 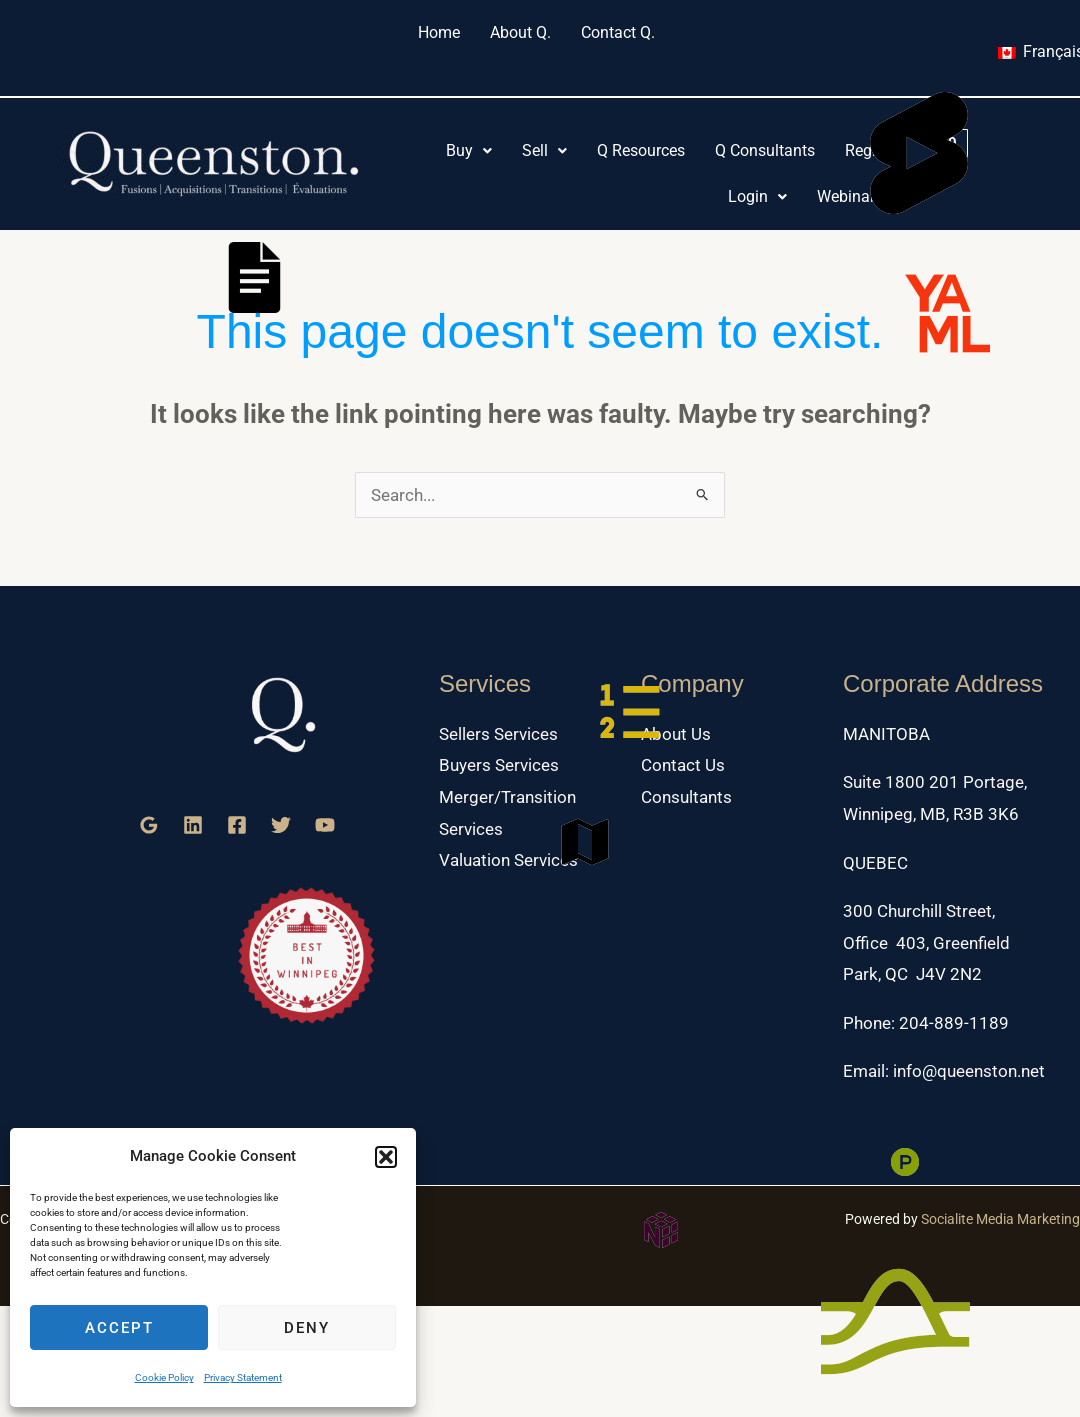 I want to click on apache pulsar logo, so click(x=895, y=1321).